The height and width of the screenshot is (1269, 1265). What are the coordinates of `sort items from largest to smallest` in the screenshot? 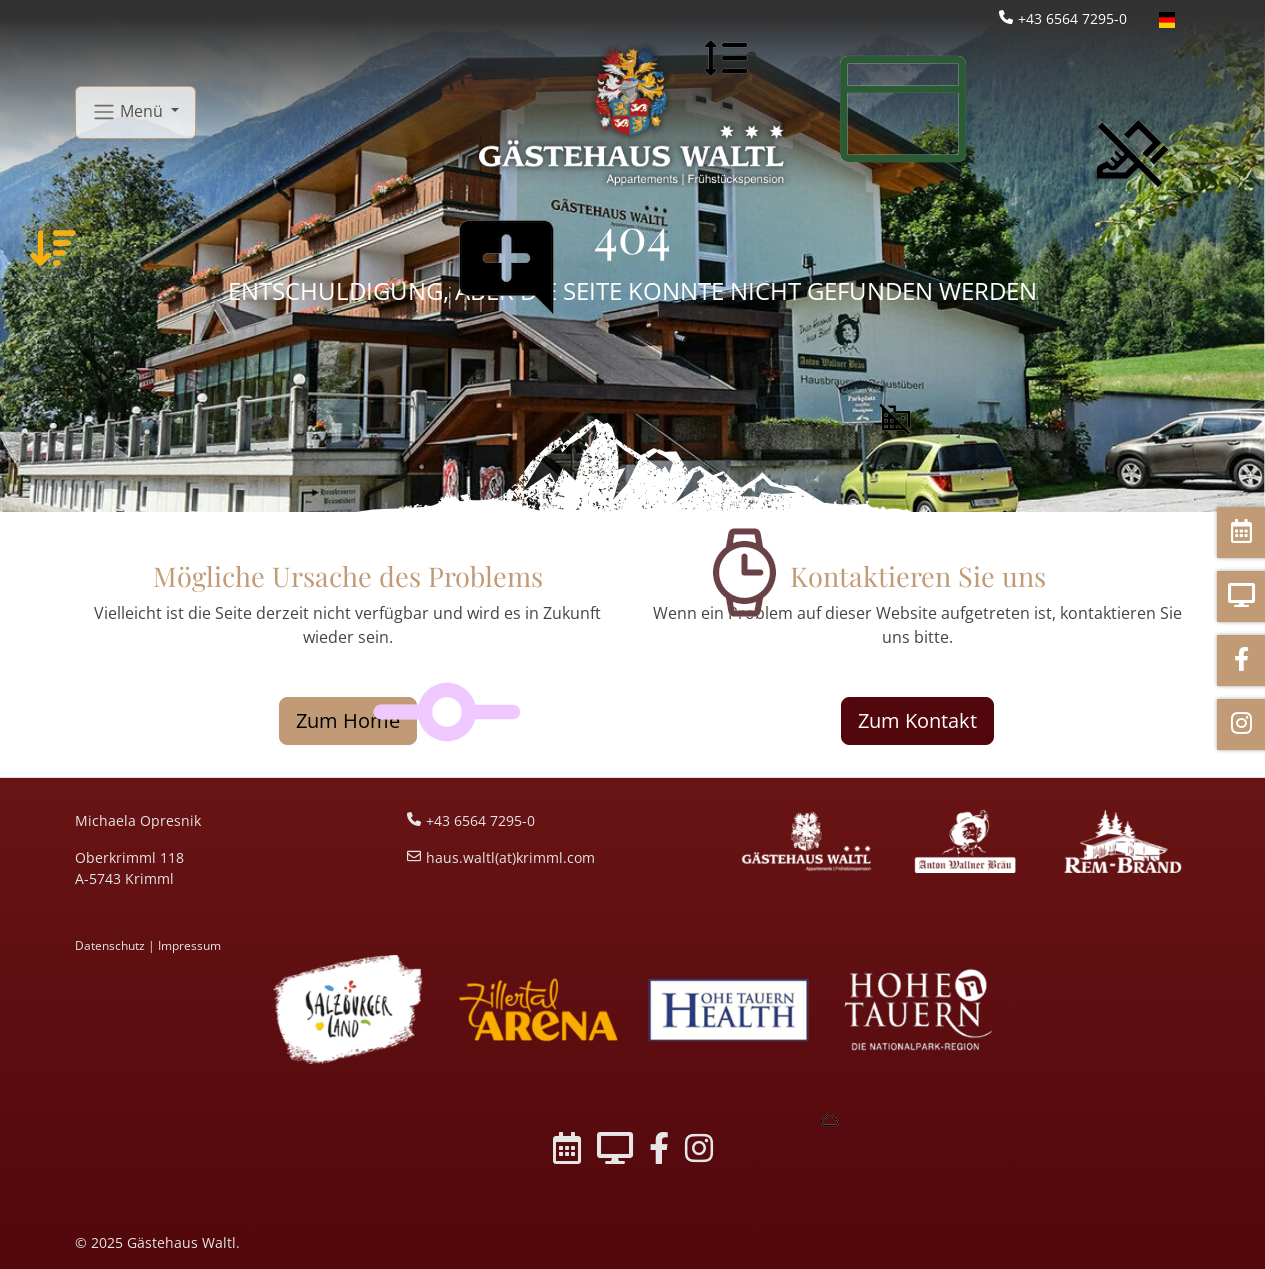 It's located at (53, 248).